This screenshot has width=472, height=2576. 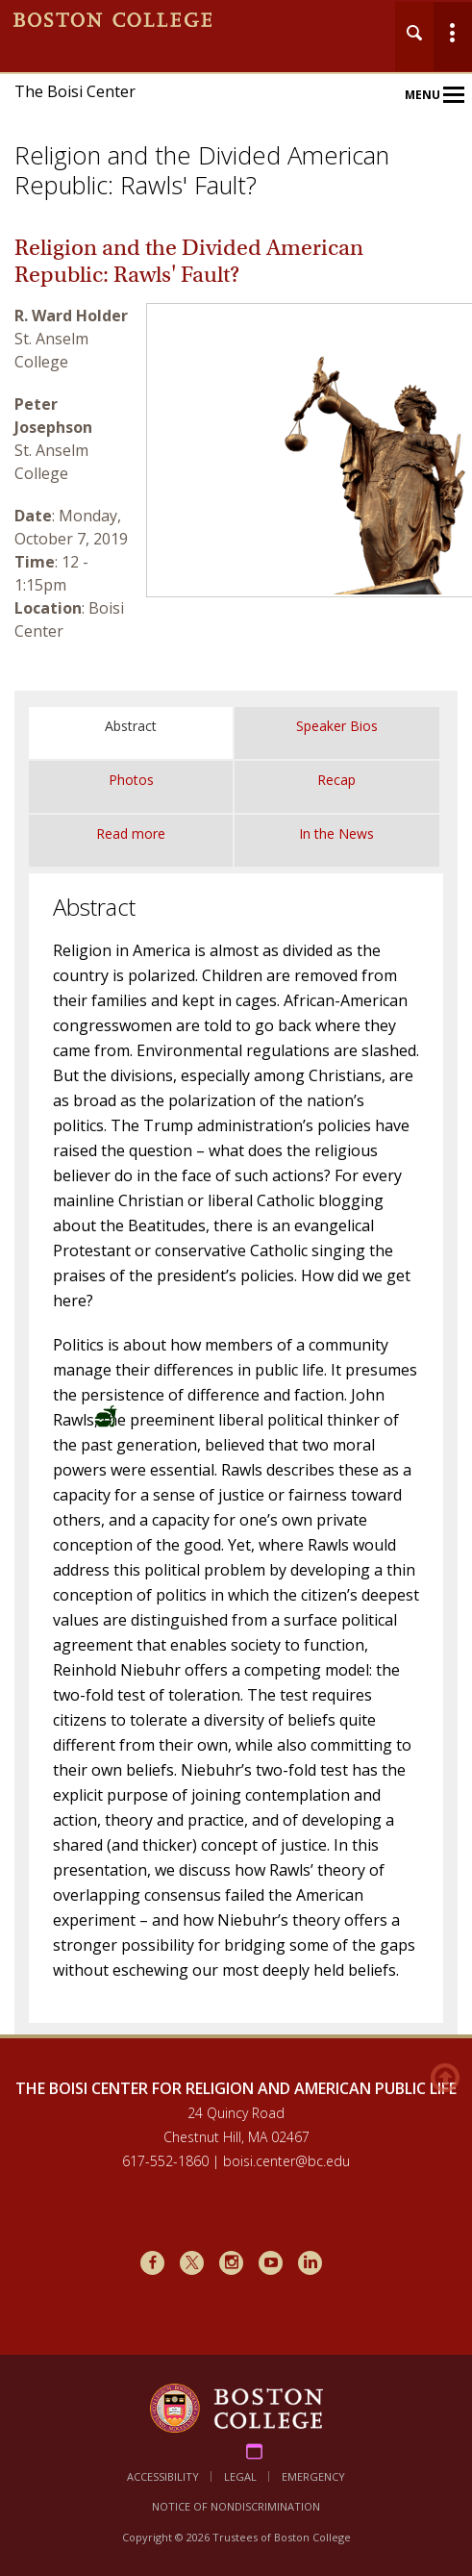 What do you see at coordinates (254, 2451) in the screenshot?
I see `open multiple browser windows` at bounding box center [254, 2451].